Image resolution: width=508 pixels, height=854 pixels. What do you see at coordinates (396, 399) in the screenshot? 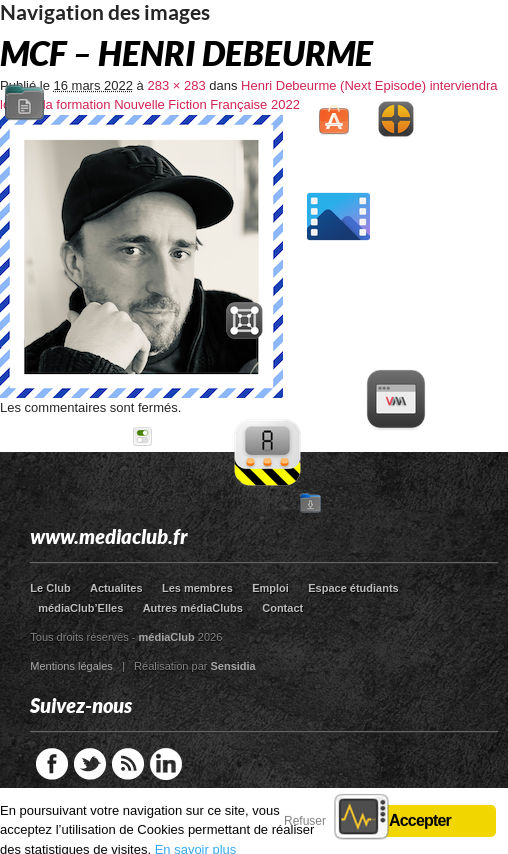
I see `open virtual machine preferences` at bounding box center [396, 399].